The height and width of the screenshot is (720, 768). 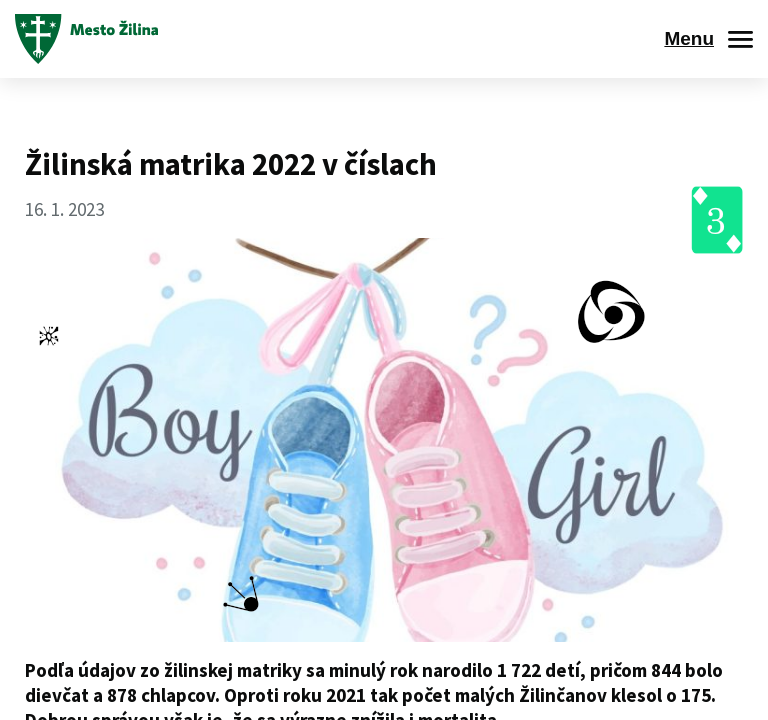 I want to click on trigger a splatter or explosion effect, so click(x=49, y=336).